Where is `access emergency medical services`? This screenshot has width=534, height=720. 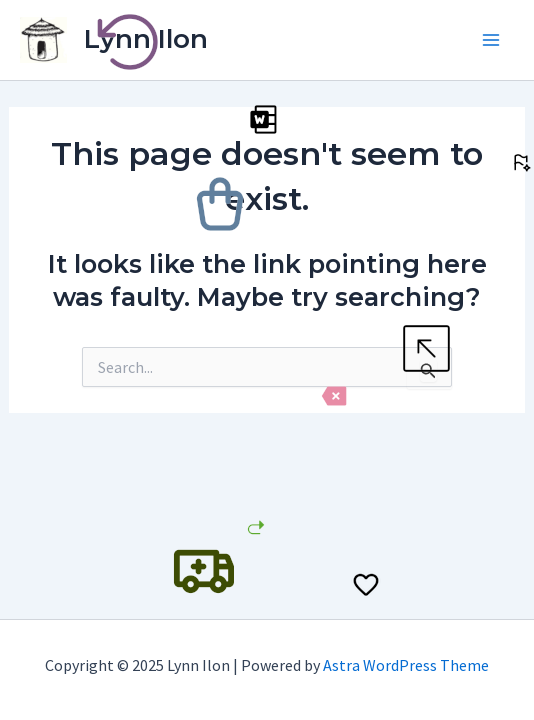
access emergency medical services is located at coordinates (202, 568).